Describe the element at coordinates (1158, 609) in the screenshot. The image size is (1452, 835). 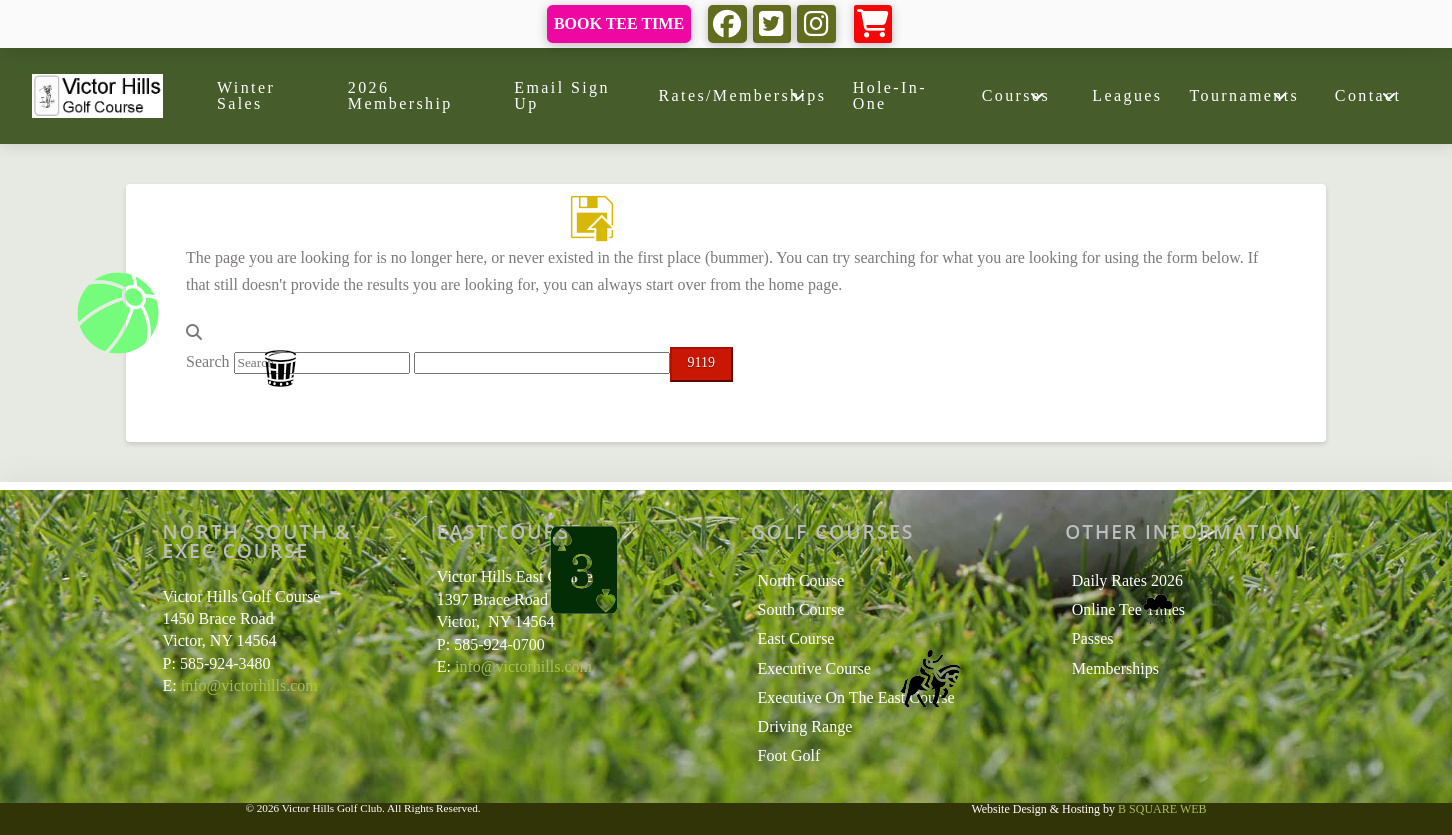
I see `indicates rainy weather conditions` at that location.